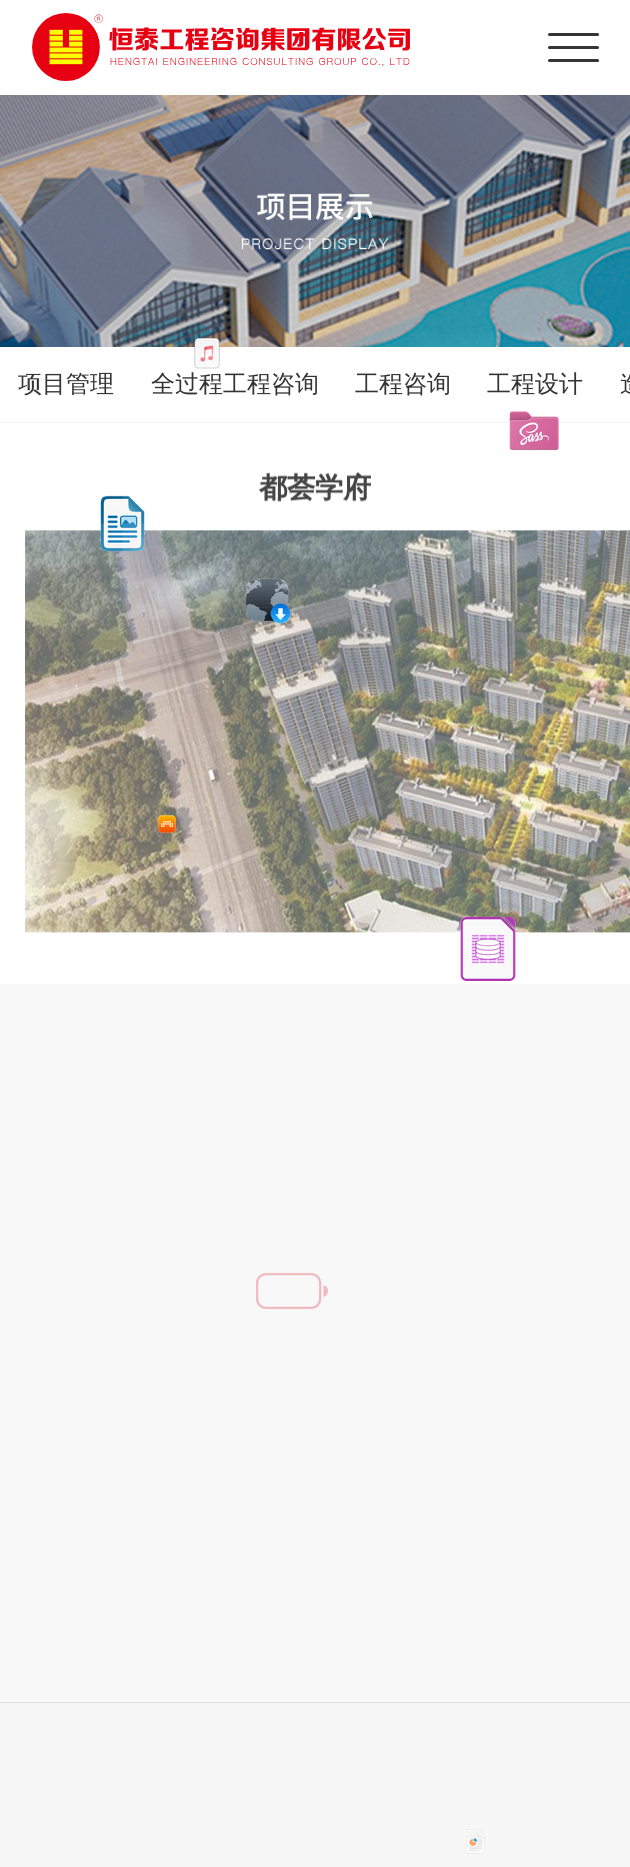 The height and width of the screenshot is (1867, 630). I want to click on folder containing sass stylesheet files, so click(534, 432).